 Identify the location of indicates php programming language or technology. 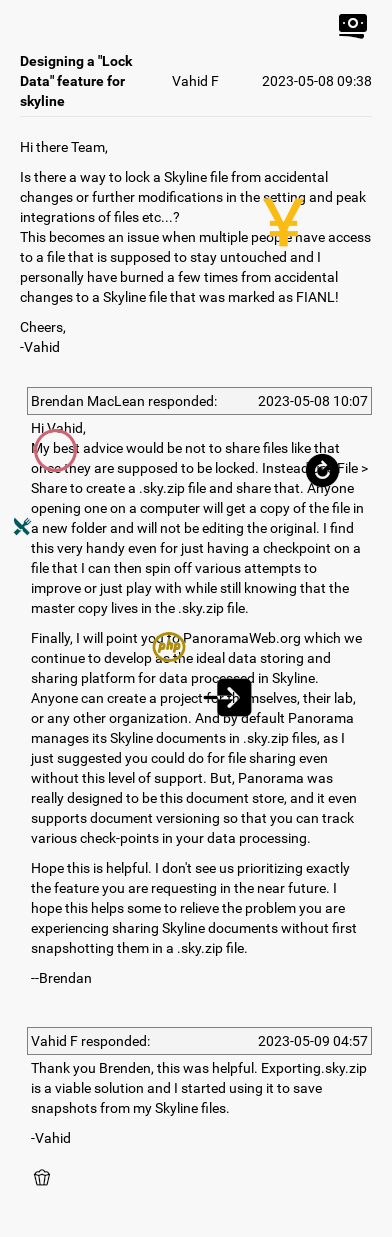
(169, 647).